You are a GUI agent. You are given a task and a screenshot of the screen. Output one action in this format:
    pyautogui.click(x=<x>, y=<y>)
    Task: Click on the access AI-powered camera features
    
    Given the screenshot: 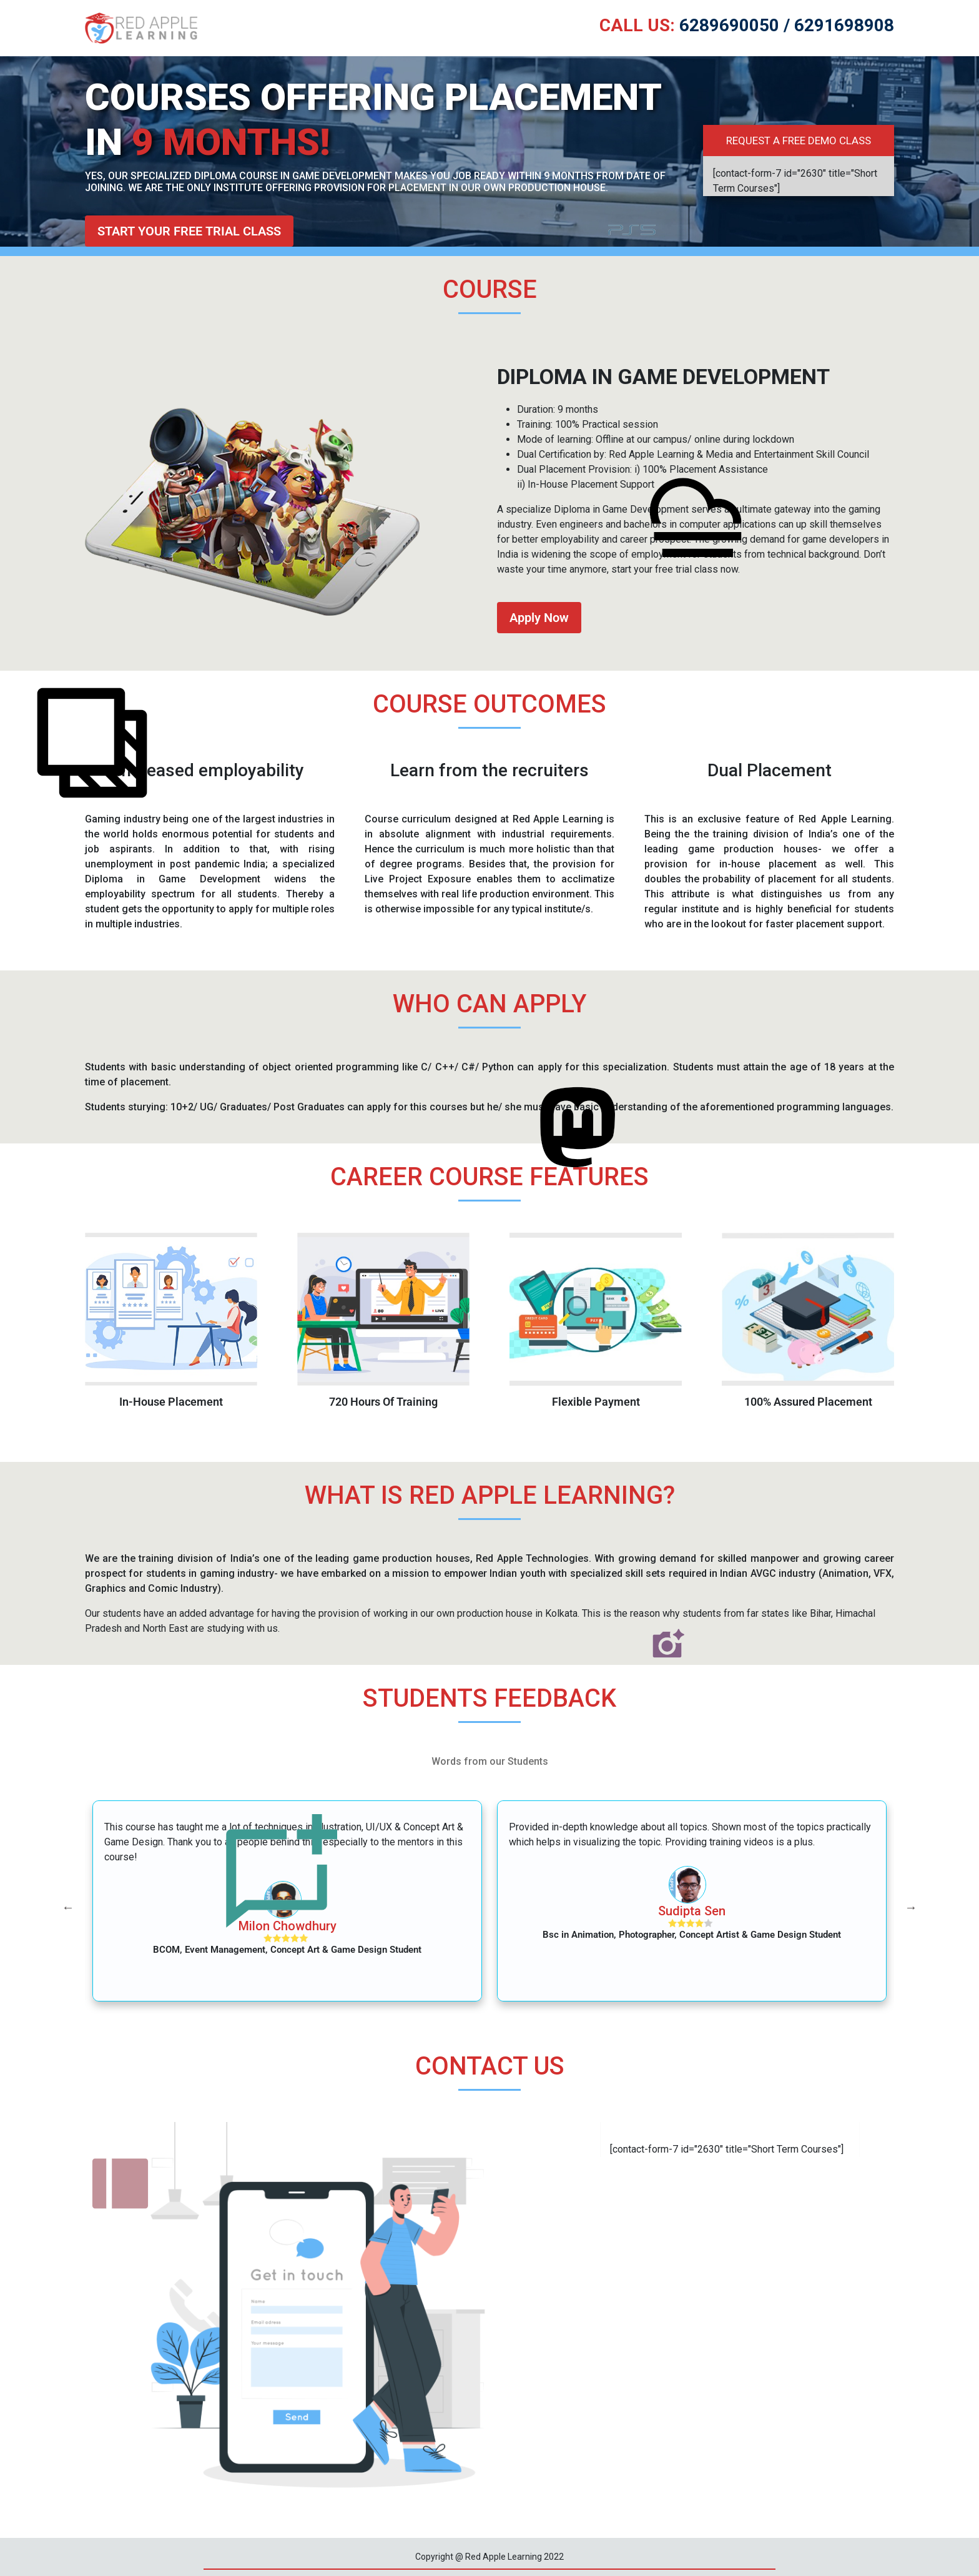 What is the action you would take?
    pyautogui.click(x=667, y=1644)
    